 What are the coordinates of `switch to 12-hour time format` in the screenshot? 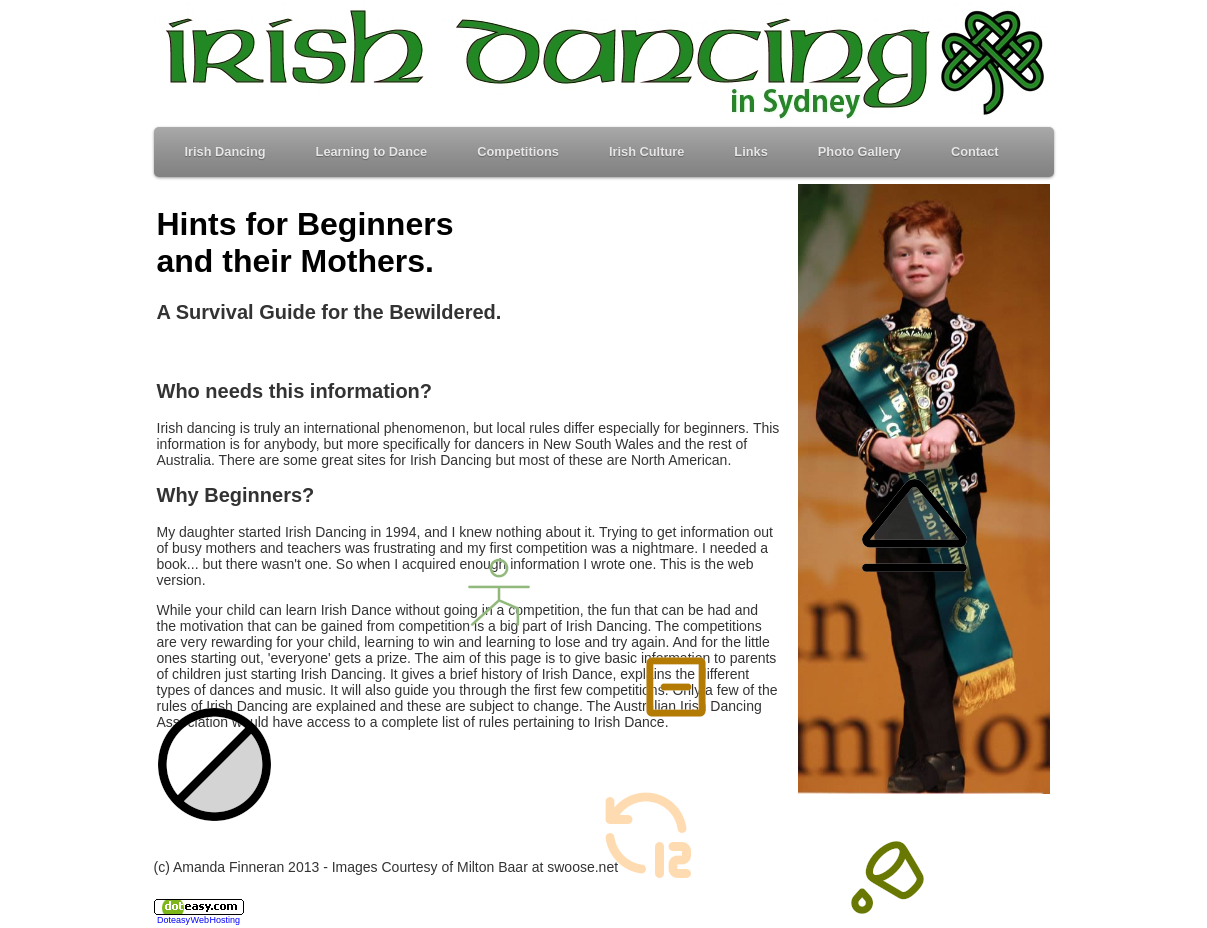 It's located at (646, 833).